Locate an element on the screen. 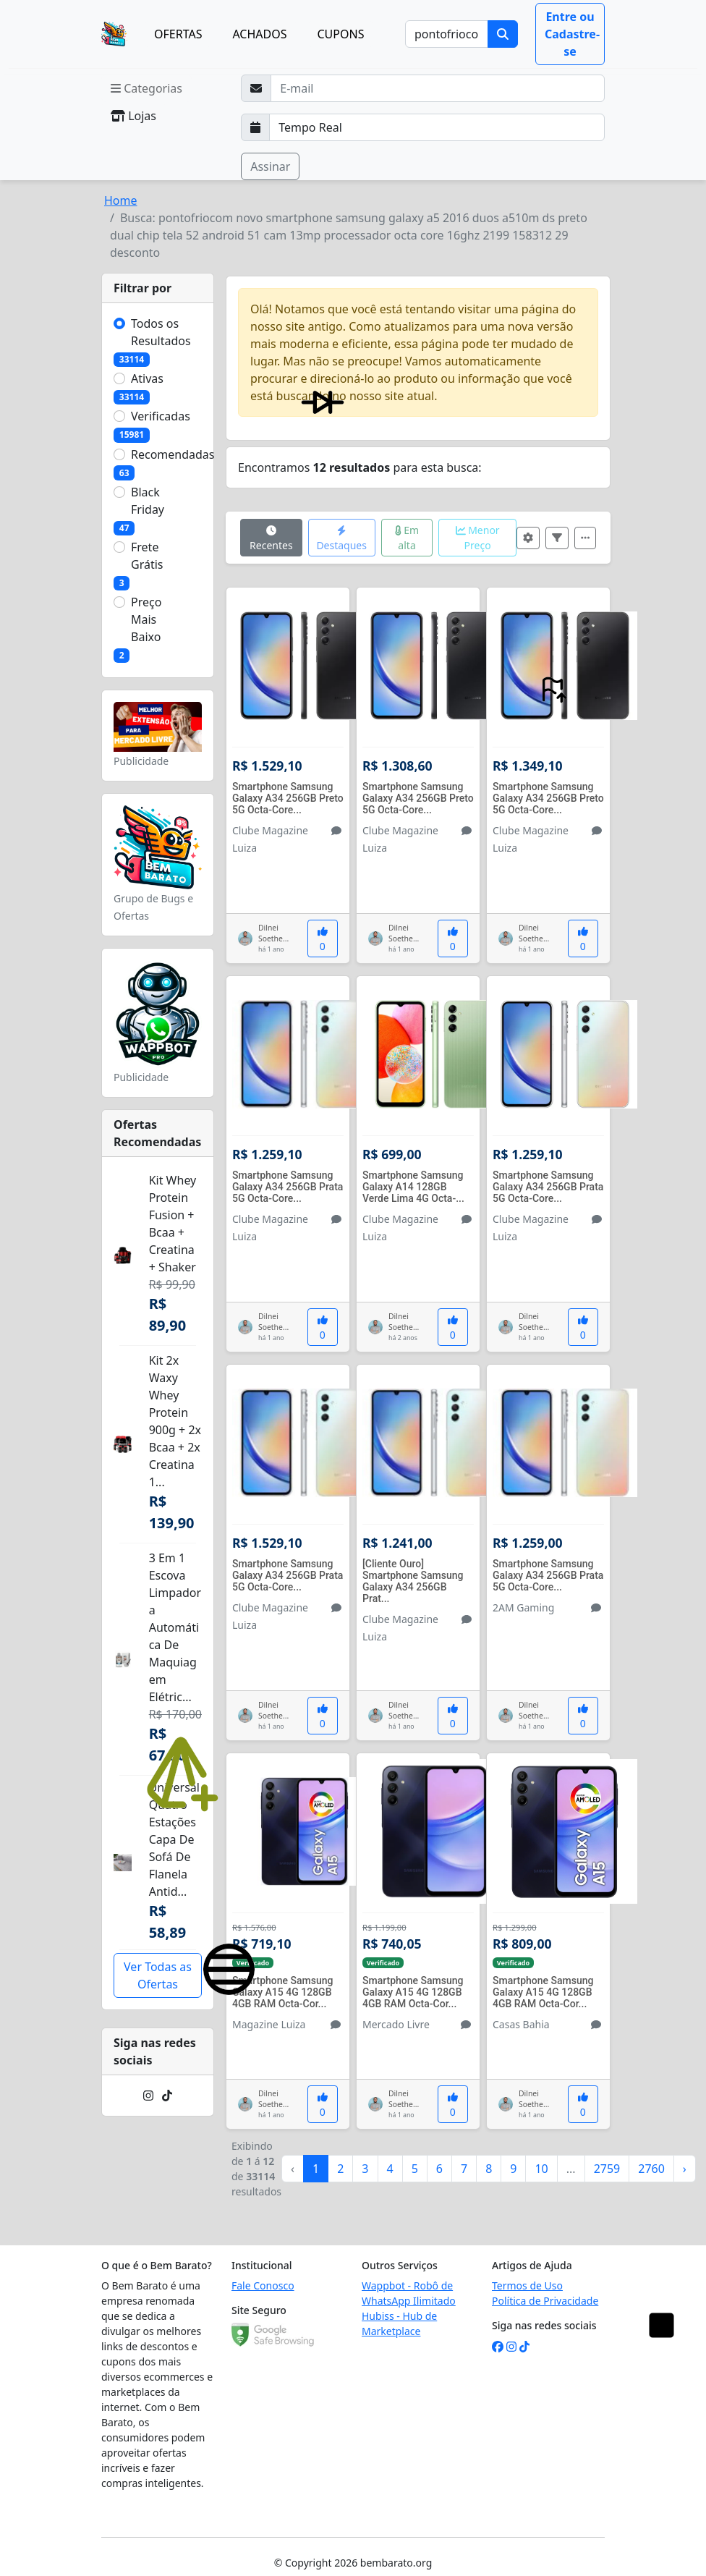 The width and height of the screenshot is (706, 2576). represents a diode component in a circuit diagram is located at coordinates (323, 402).